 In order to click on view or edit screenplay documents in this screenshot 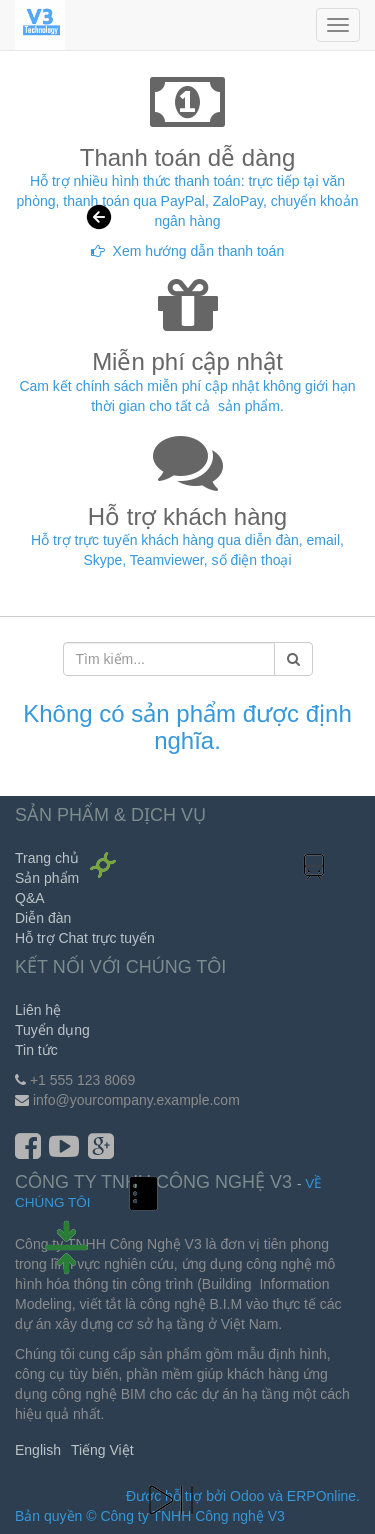, I will do `click(143, 1193)`.